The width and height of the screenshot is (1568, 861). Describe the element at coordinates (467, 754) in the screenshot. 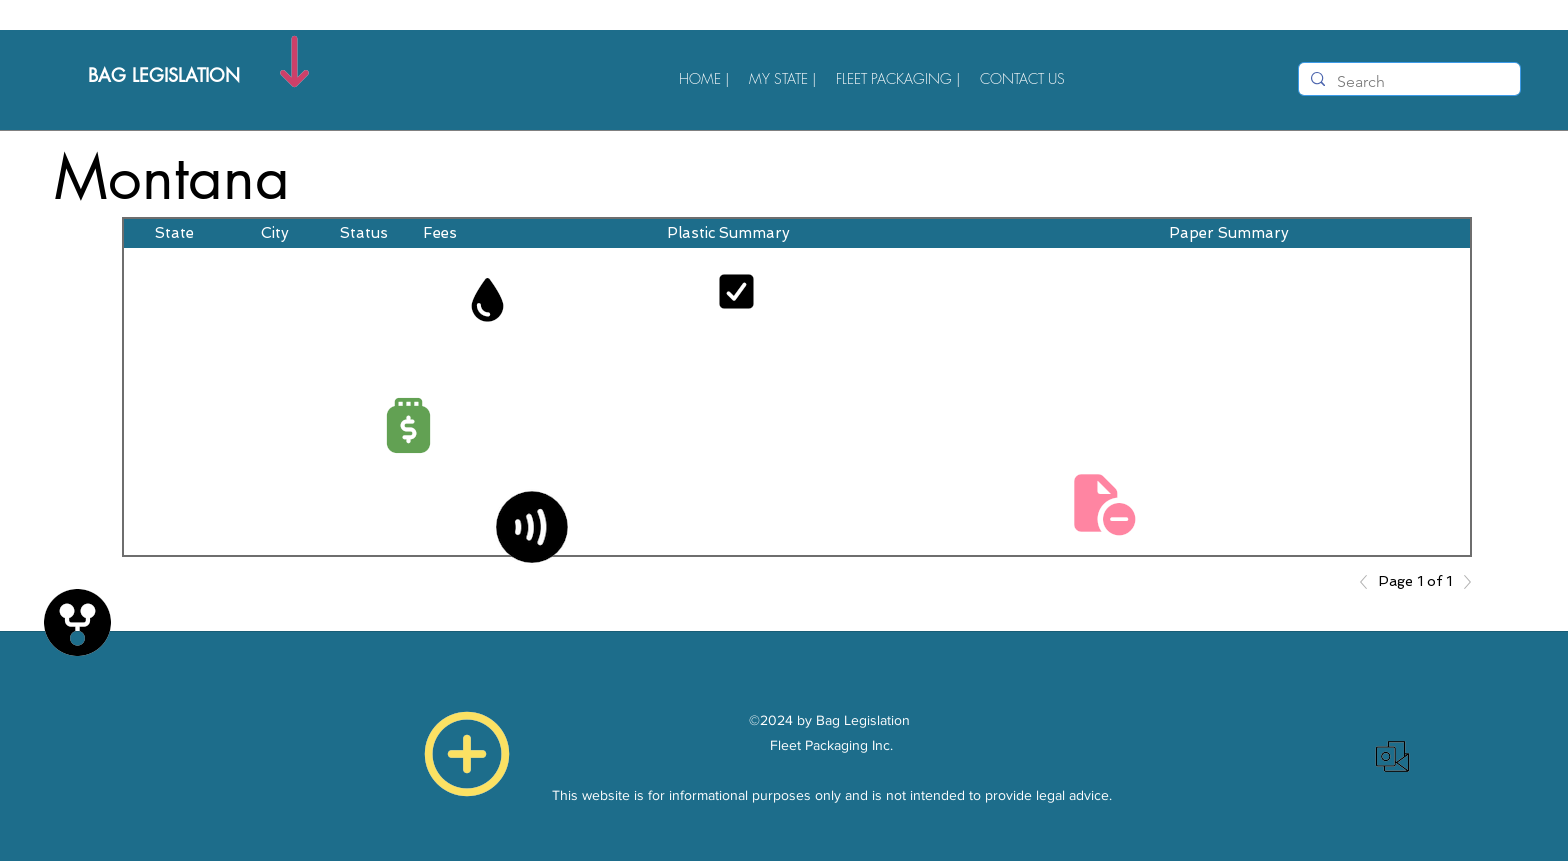

I see `add a new item` at that location.